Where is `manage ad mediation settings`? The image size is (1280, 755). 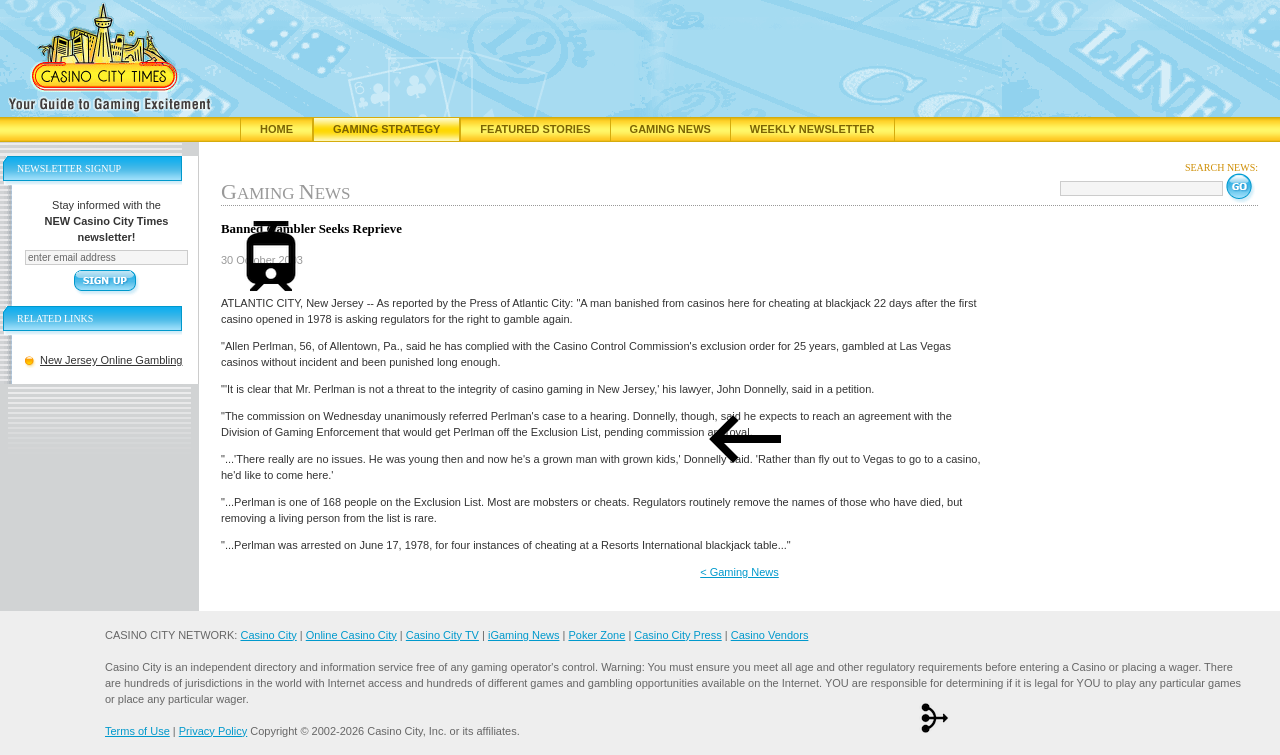 manage ad mediation settings is located at coordinates (935, 718).